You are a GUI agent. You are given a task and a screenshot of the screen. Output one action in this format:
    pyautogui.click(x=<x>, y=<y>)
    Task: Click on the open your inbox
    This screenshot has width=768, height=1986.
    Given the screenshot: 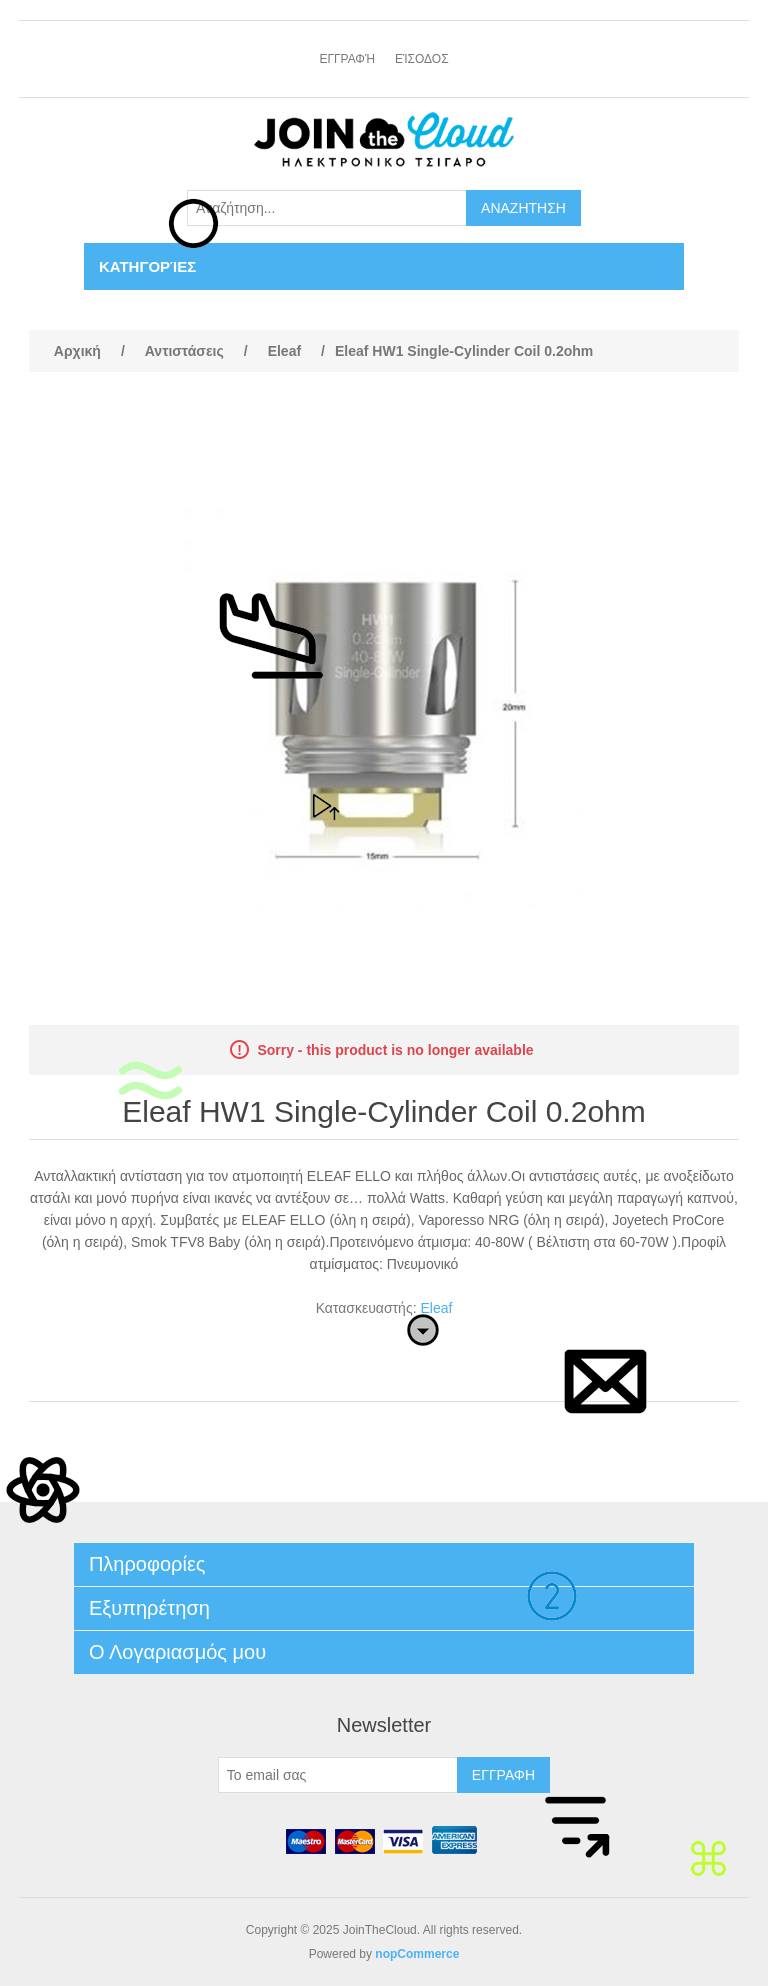 What is the action you would take?
    pyautogui.click(x=605, y=1381)
    